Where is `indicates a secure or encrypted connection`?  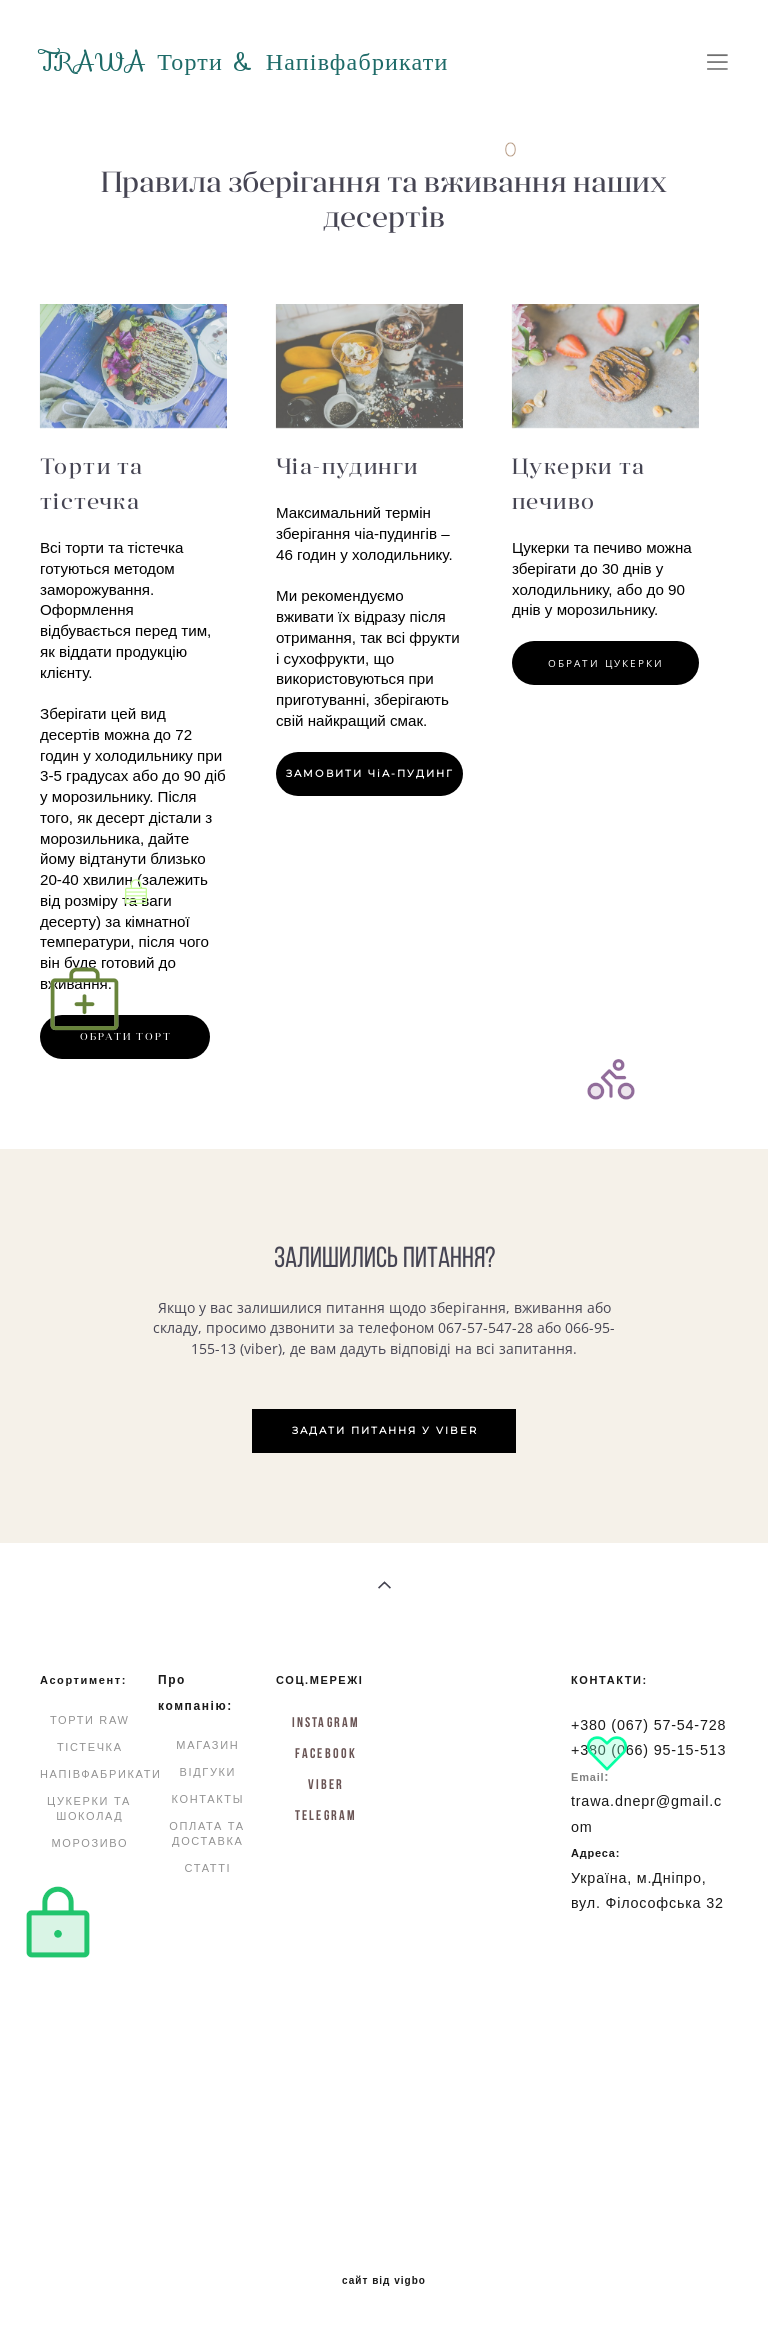
indicates a secure or encrypted connection is located at coordinates (136, 893).